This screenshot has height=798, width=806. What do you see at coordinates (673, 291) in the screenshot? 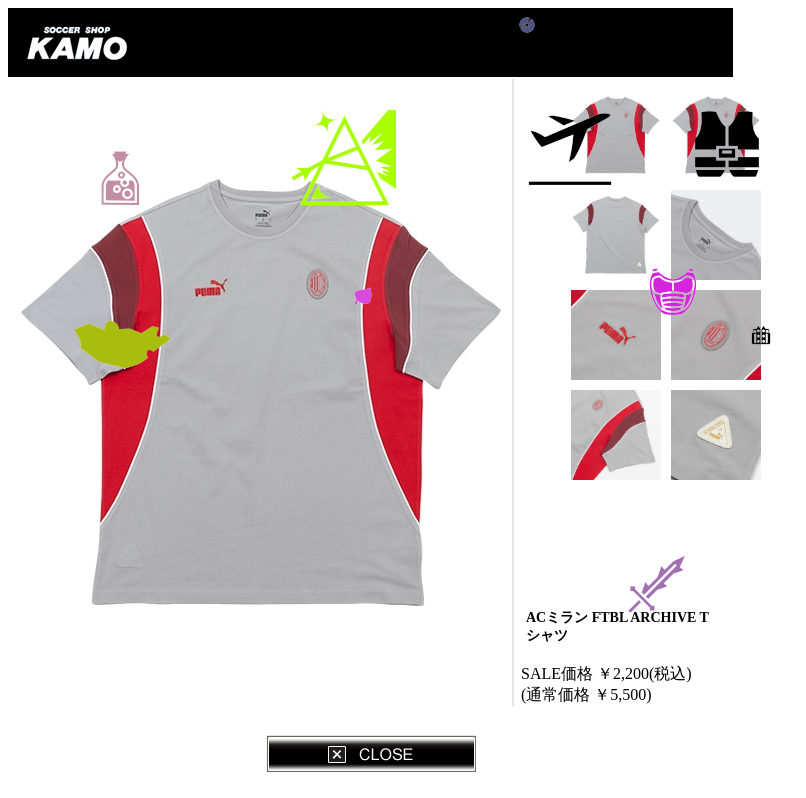
I see `select saiyan armor or battle suit equipment` at bounding box center [673, 291].